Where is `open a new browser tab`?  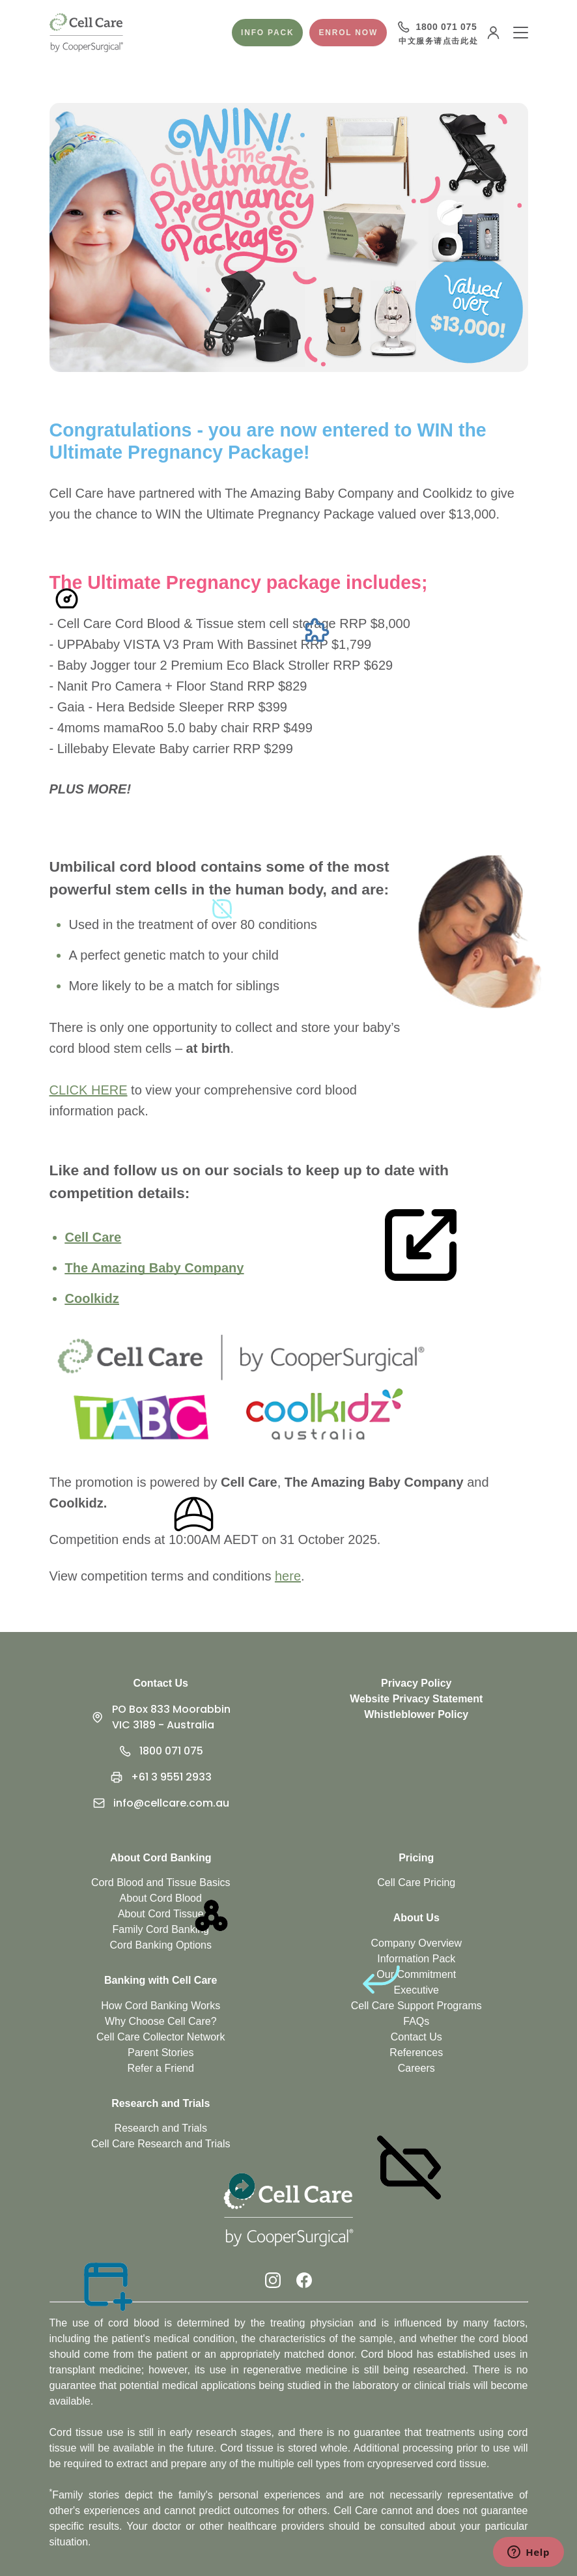 open a new browser tab is located at coordinates (106, 2284).